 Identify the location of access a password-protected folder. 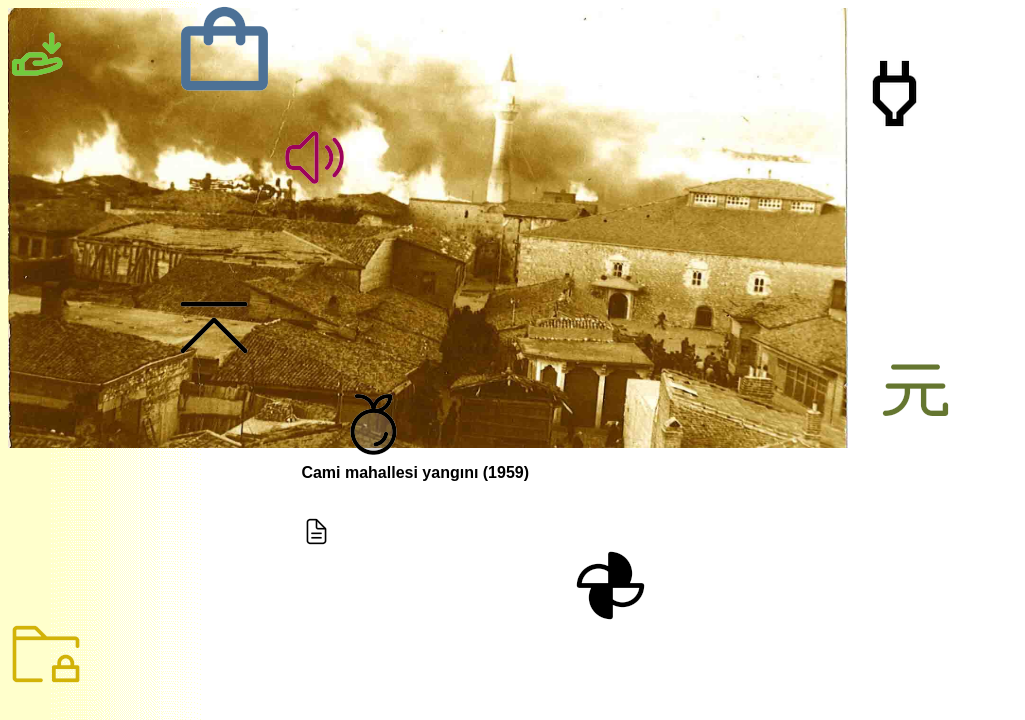
(46, 654).